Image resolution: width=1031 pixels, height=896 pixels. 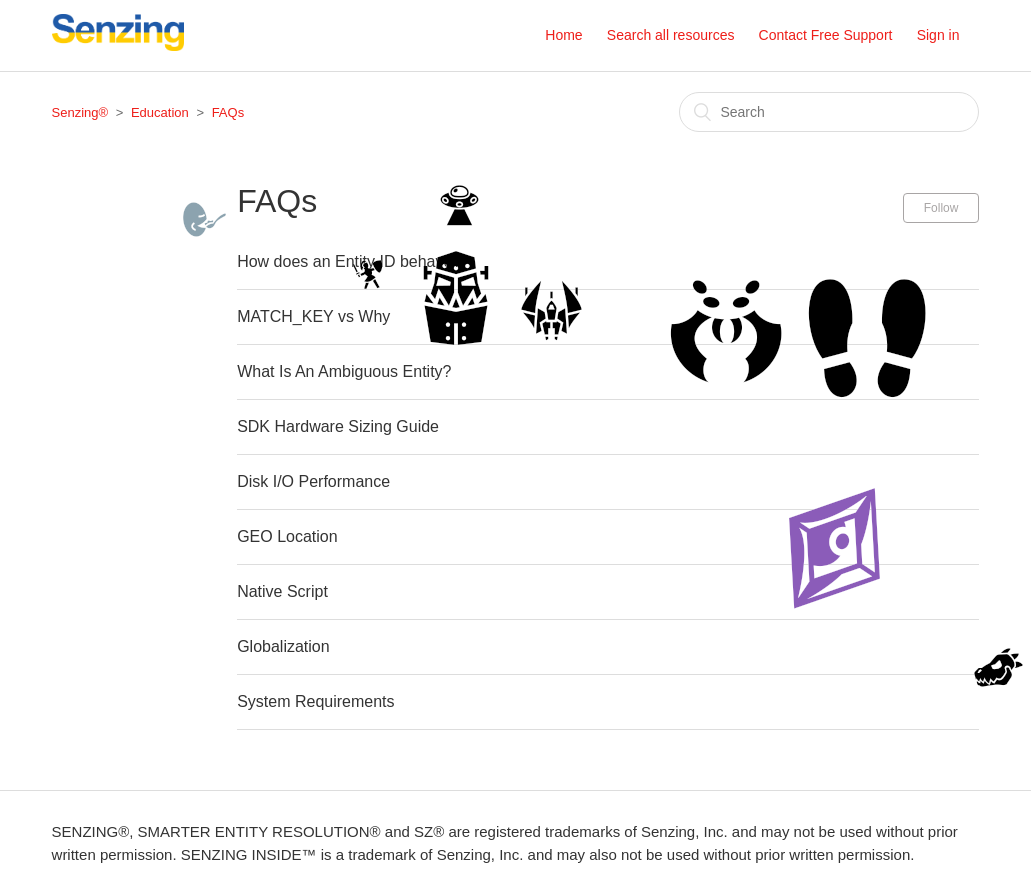 What do you see at coordinates (726, 330) in the screenshot?
I see `insect or creature type indicator in a game interface` at bounding box center [726, 330].